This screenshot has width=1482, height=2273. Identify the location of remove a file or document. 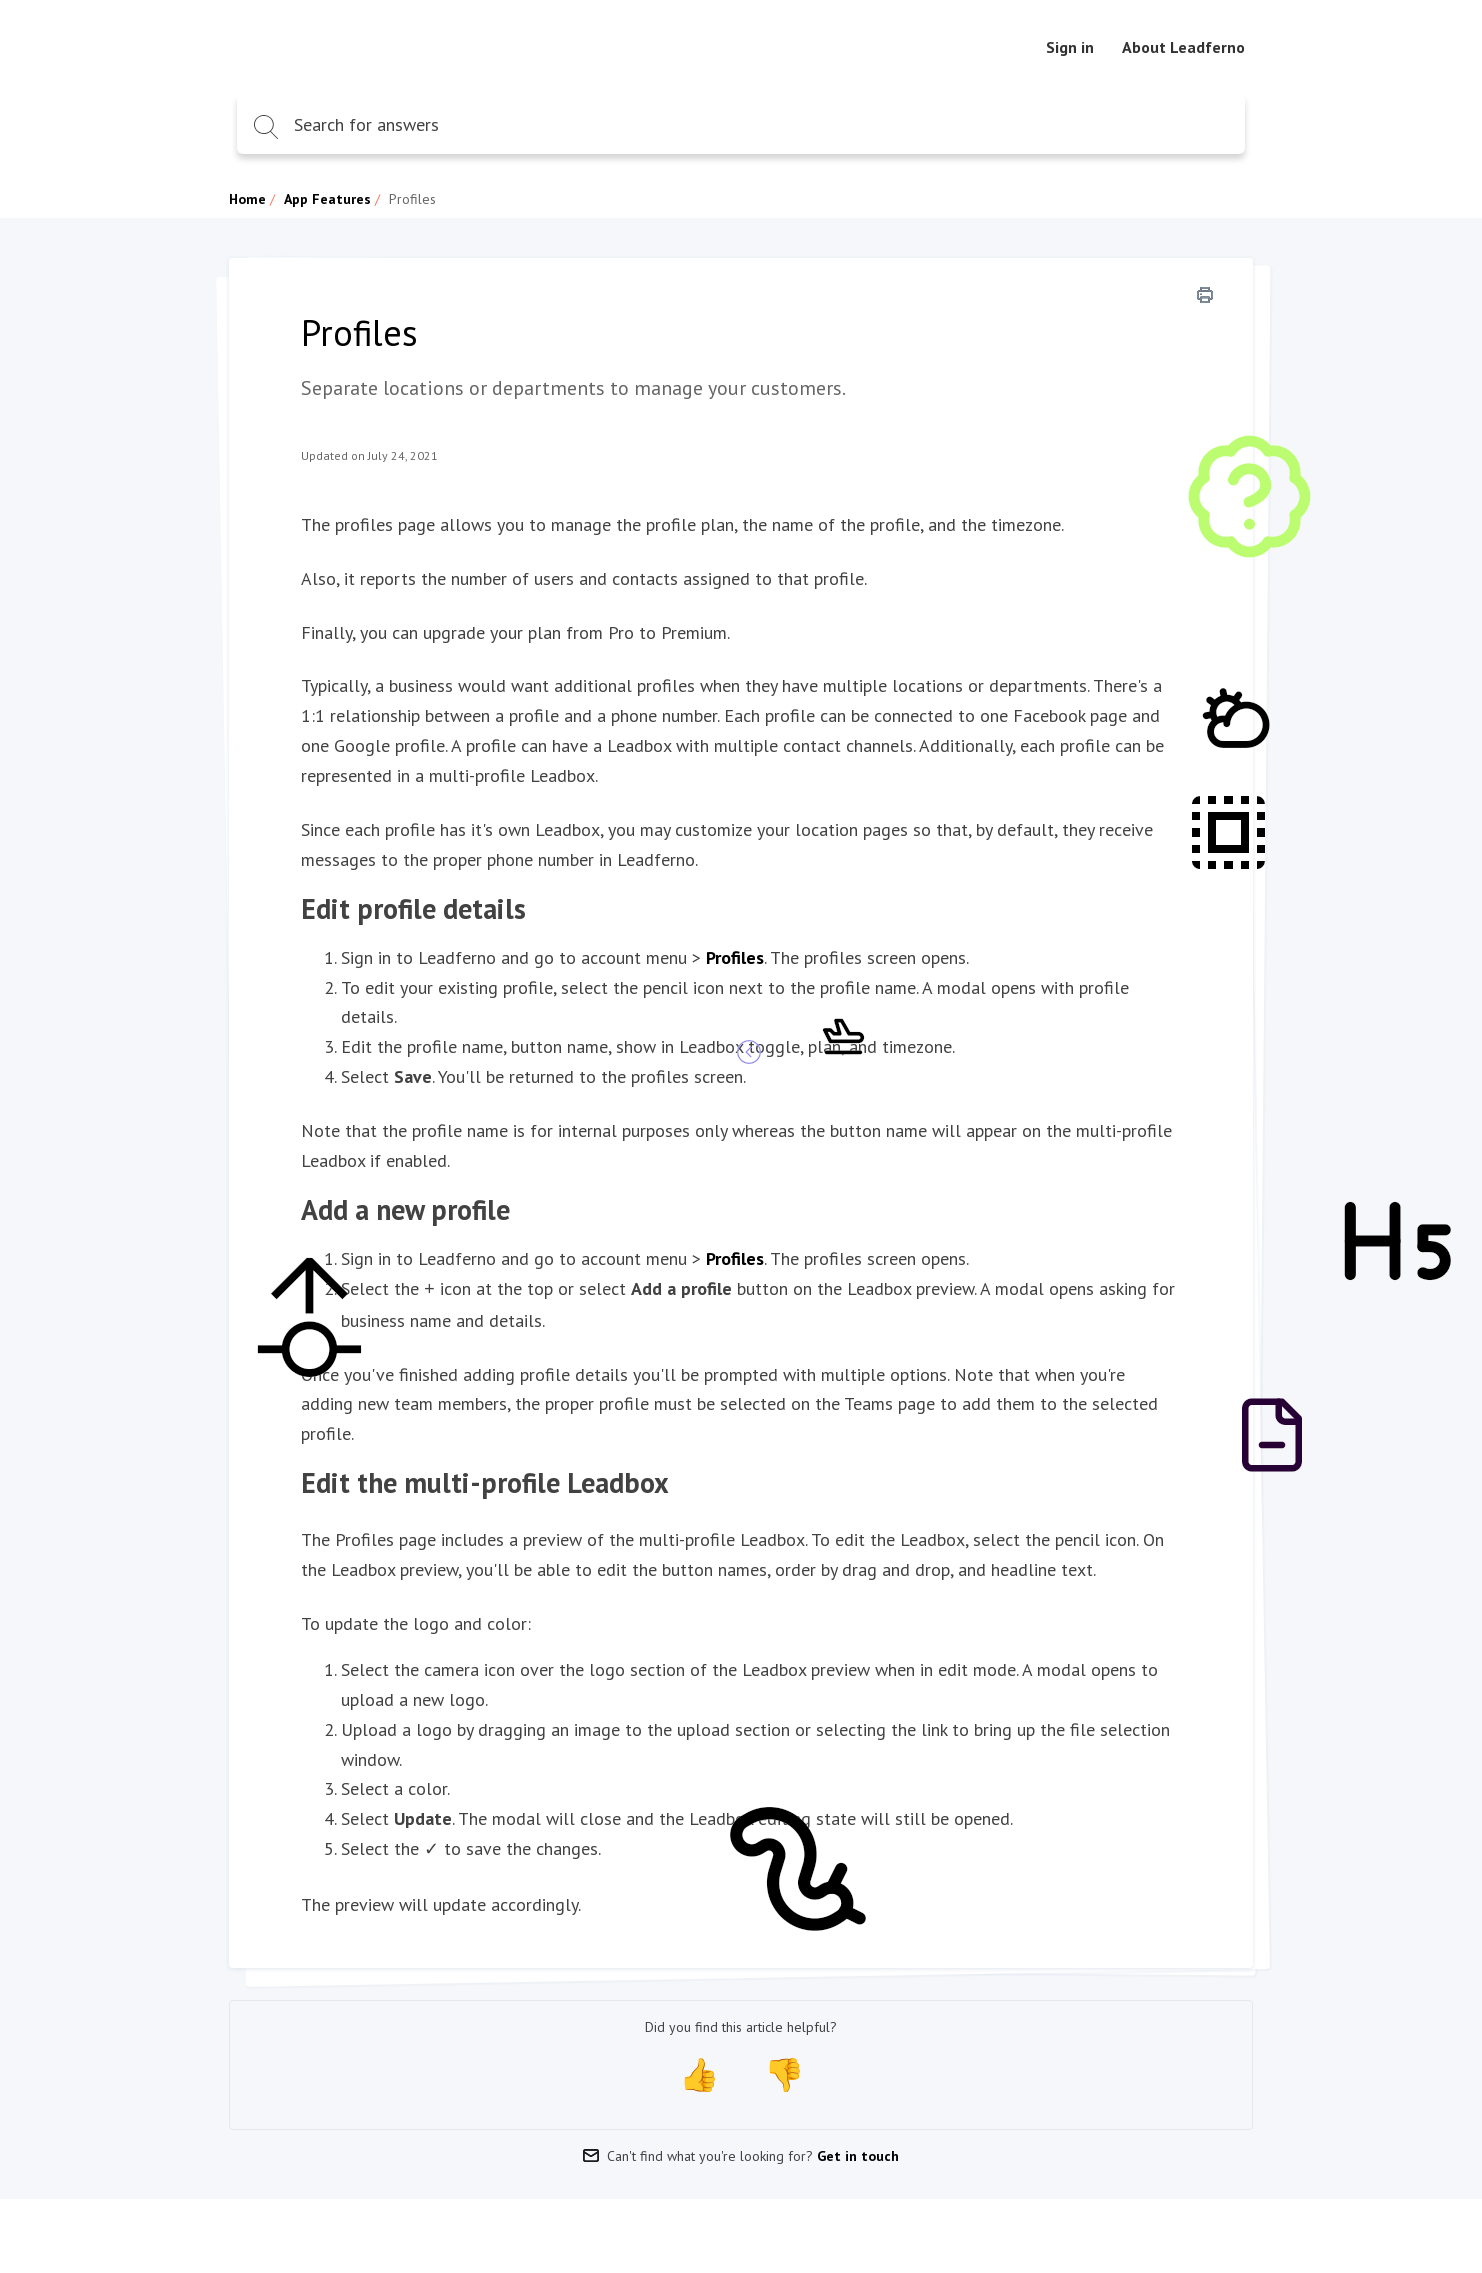
(1272, 1435).